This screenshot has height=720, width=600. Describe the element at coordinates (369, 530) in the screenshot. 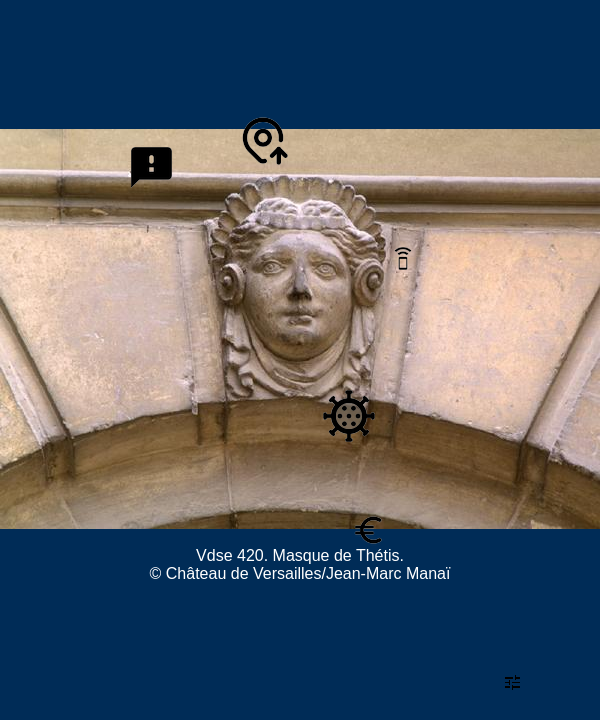

I see `view price in euros` at that location.